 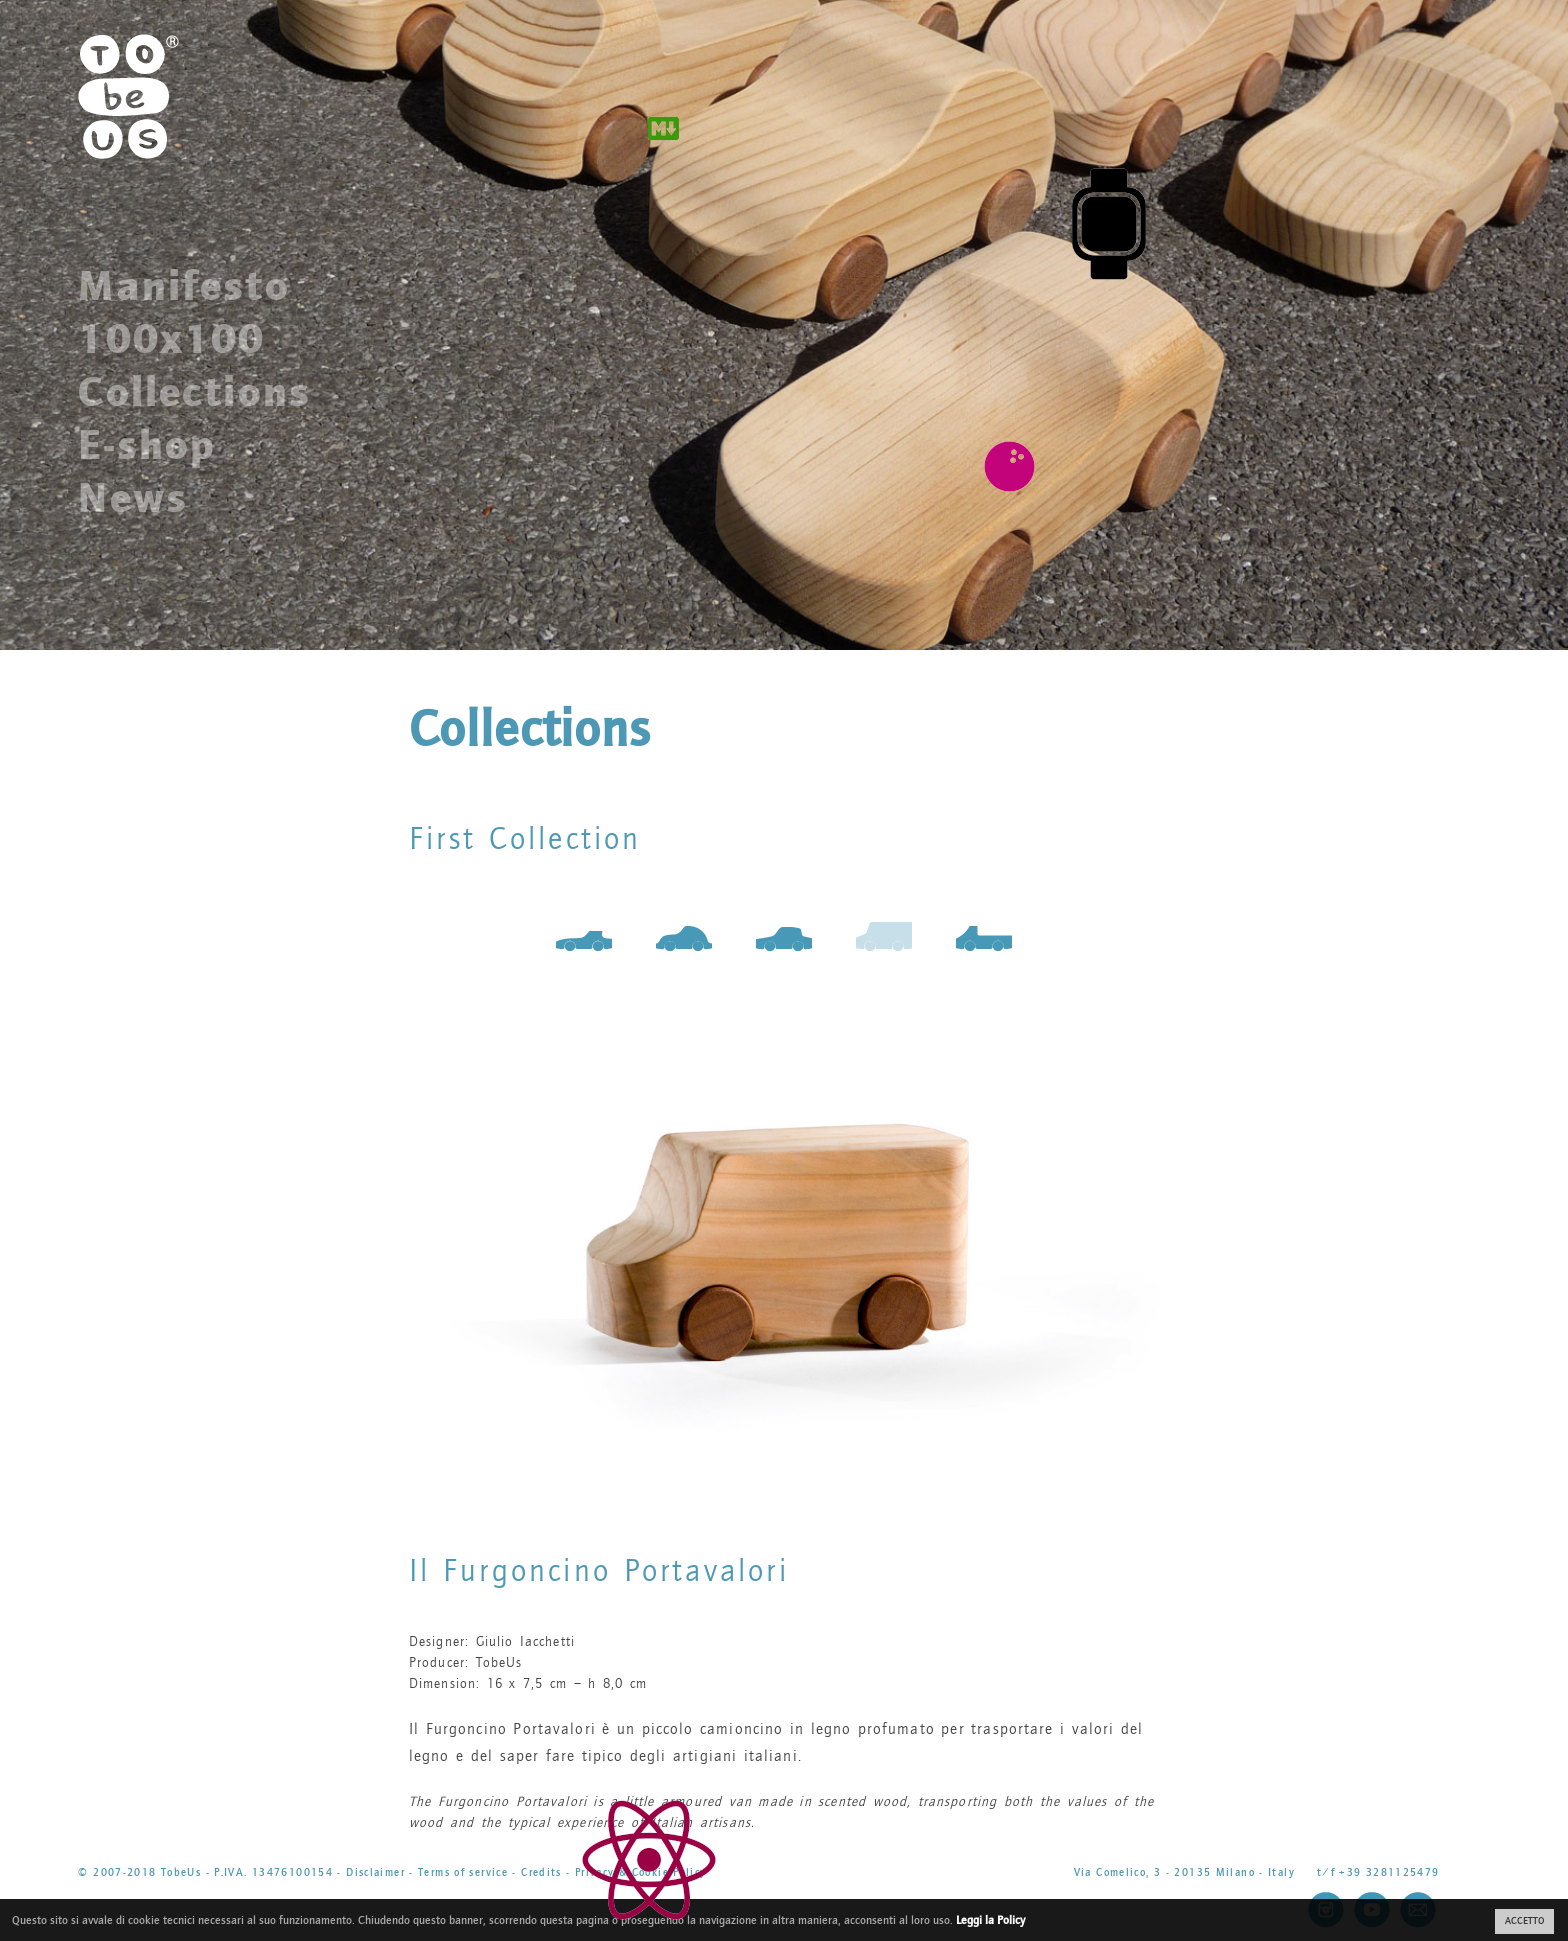 What do you see at coordinates (1009, 466) in the screenshot?
I see `access bowling game or activity` at bounding box center [1009, 466].